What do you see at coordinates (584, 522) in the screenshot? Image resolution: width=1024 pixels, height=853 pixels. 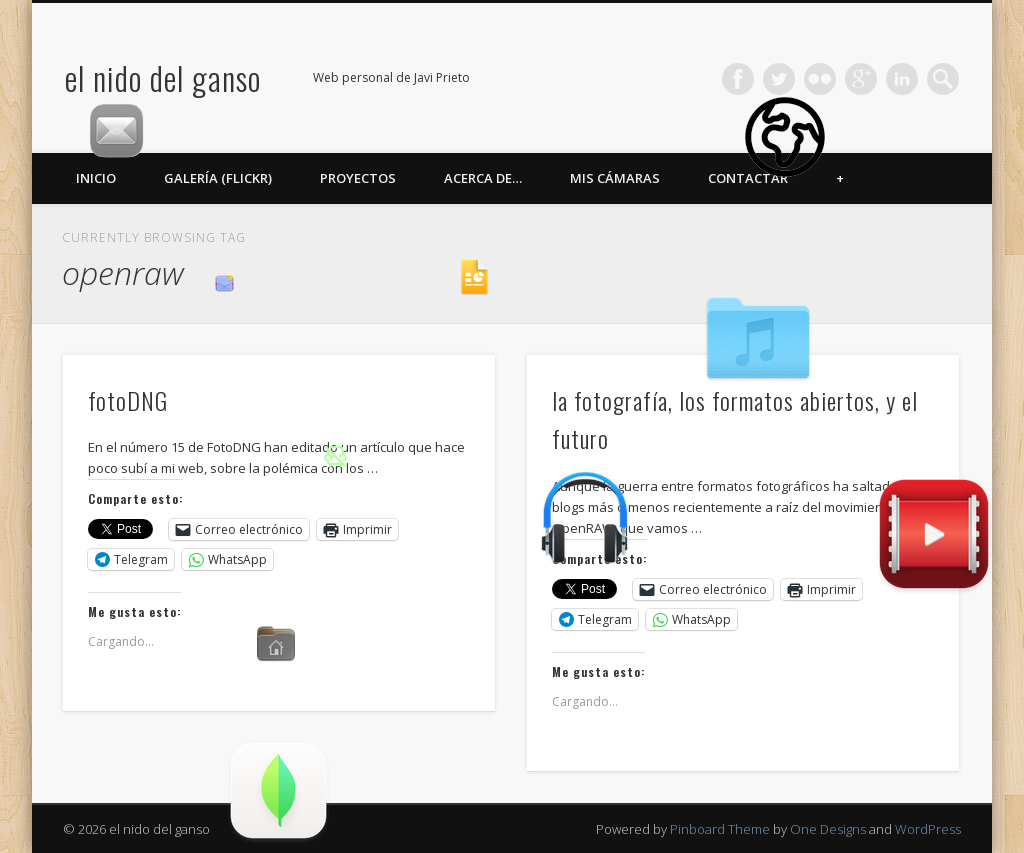 I see `access audio or headphone settings` at bounding box center [584, 522].